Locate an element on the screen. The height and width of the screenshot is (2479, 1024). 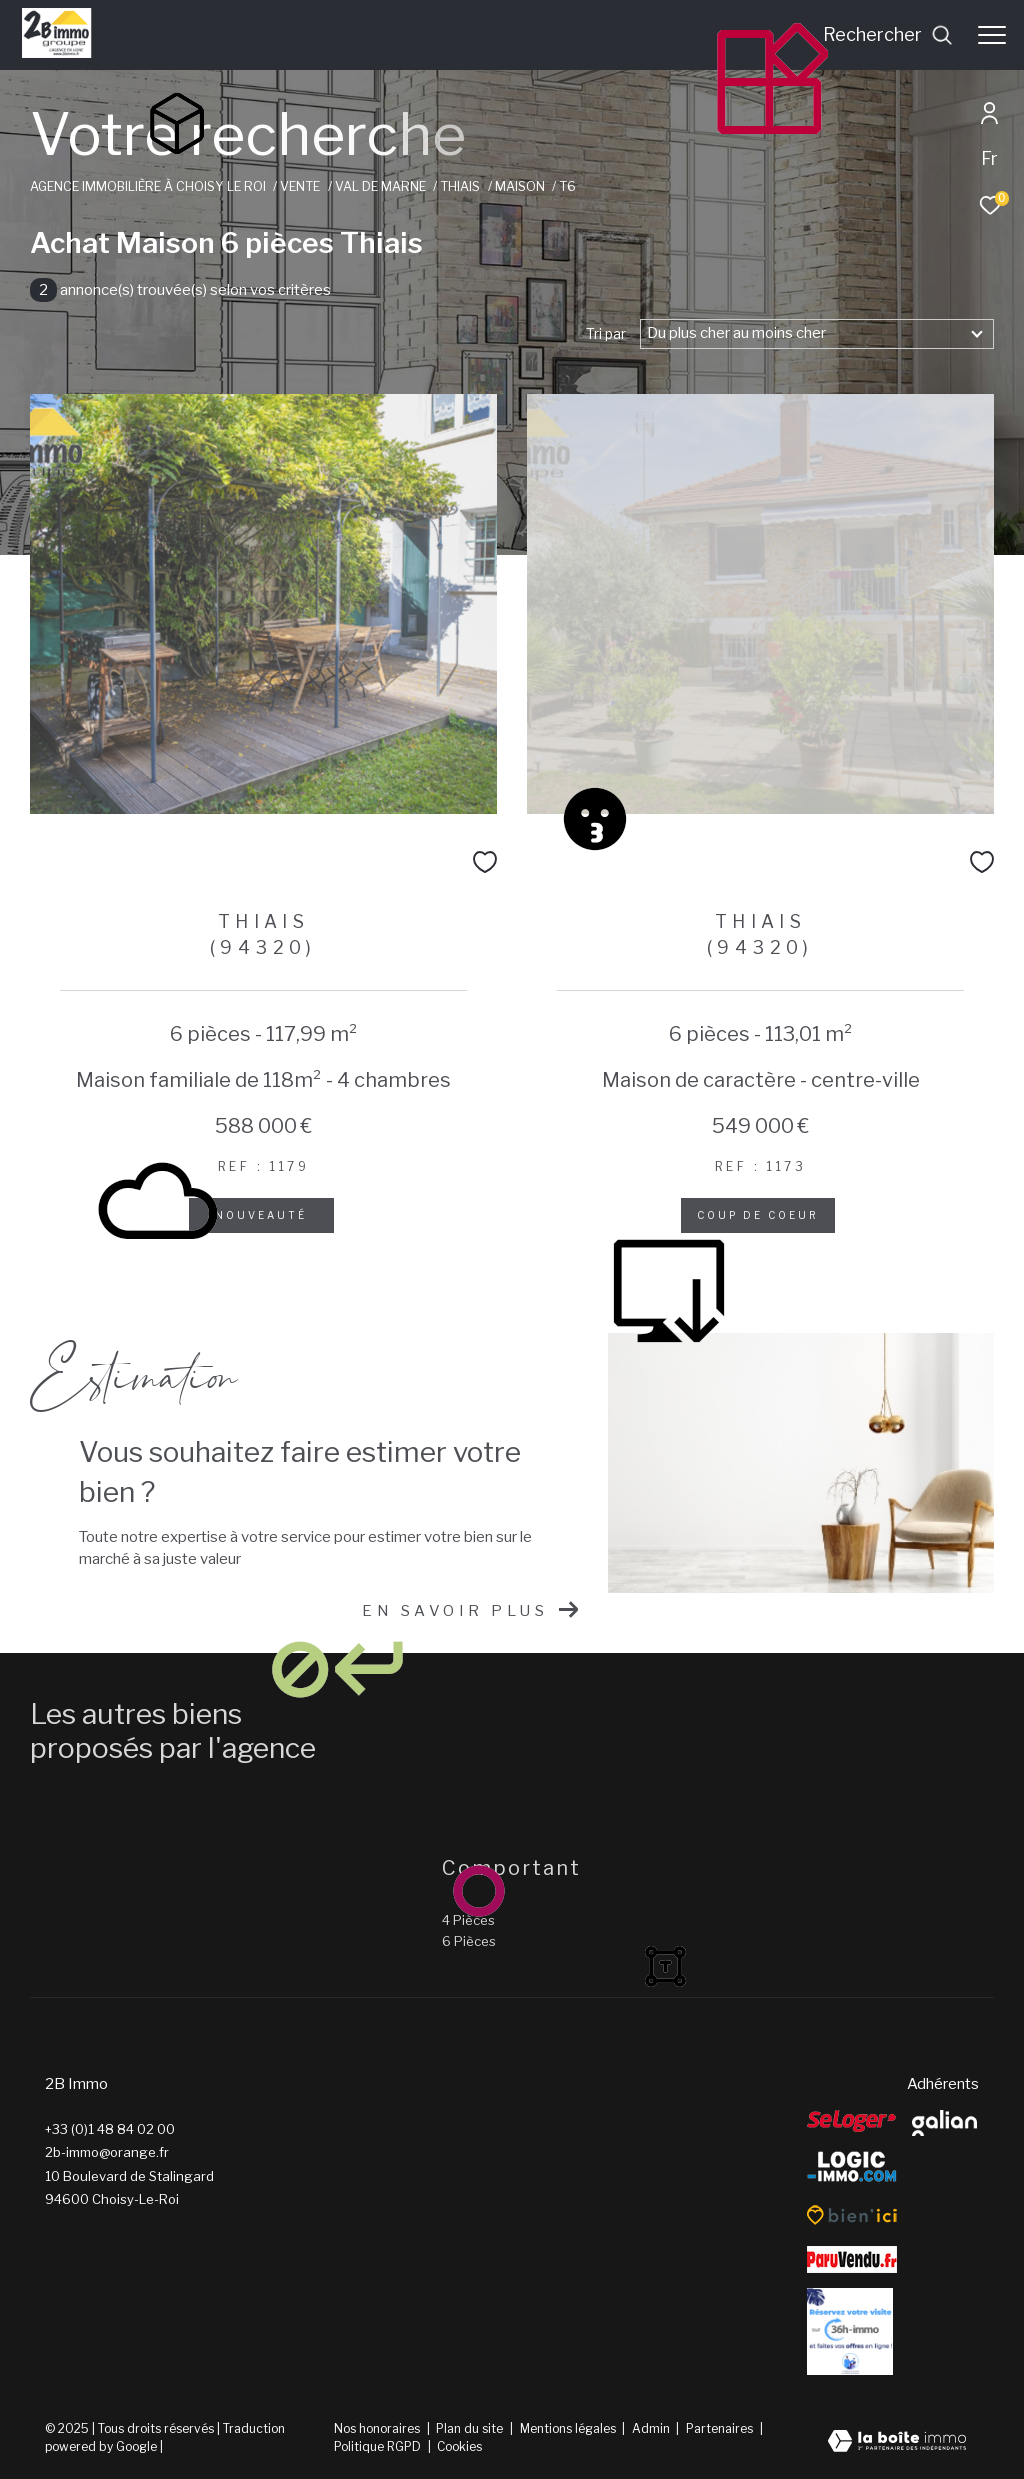
resize text or adjust font size is located at coordinates (665, 1966).